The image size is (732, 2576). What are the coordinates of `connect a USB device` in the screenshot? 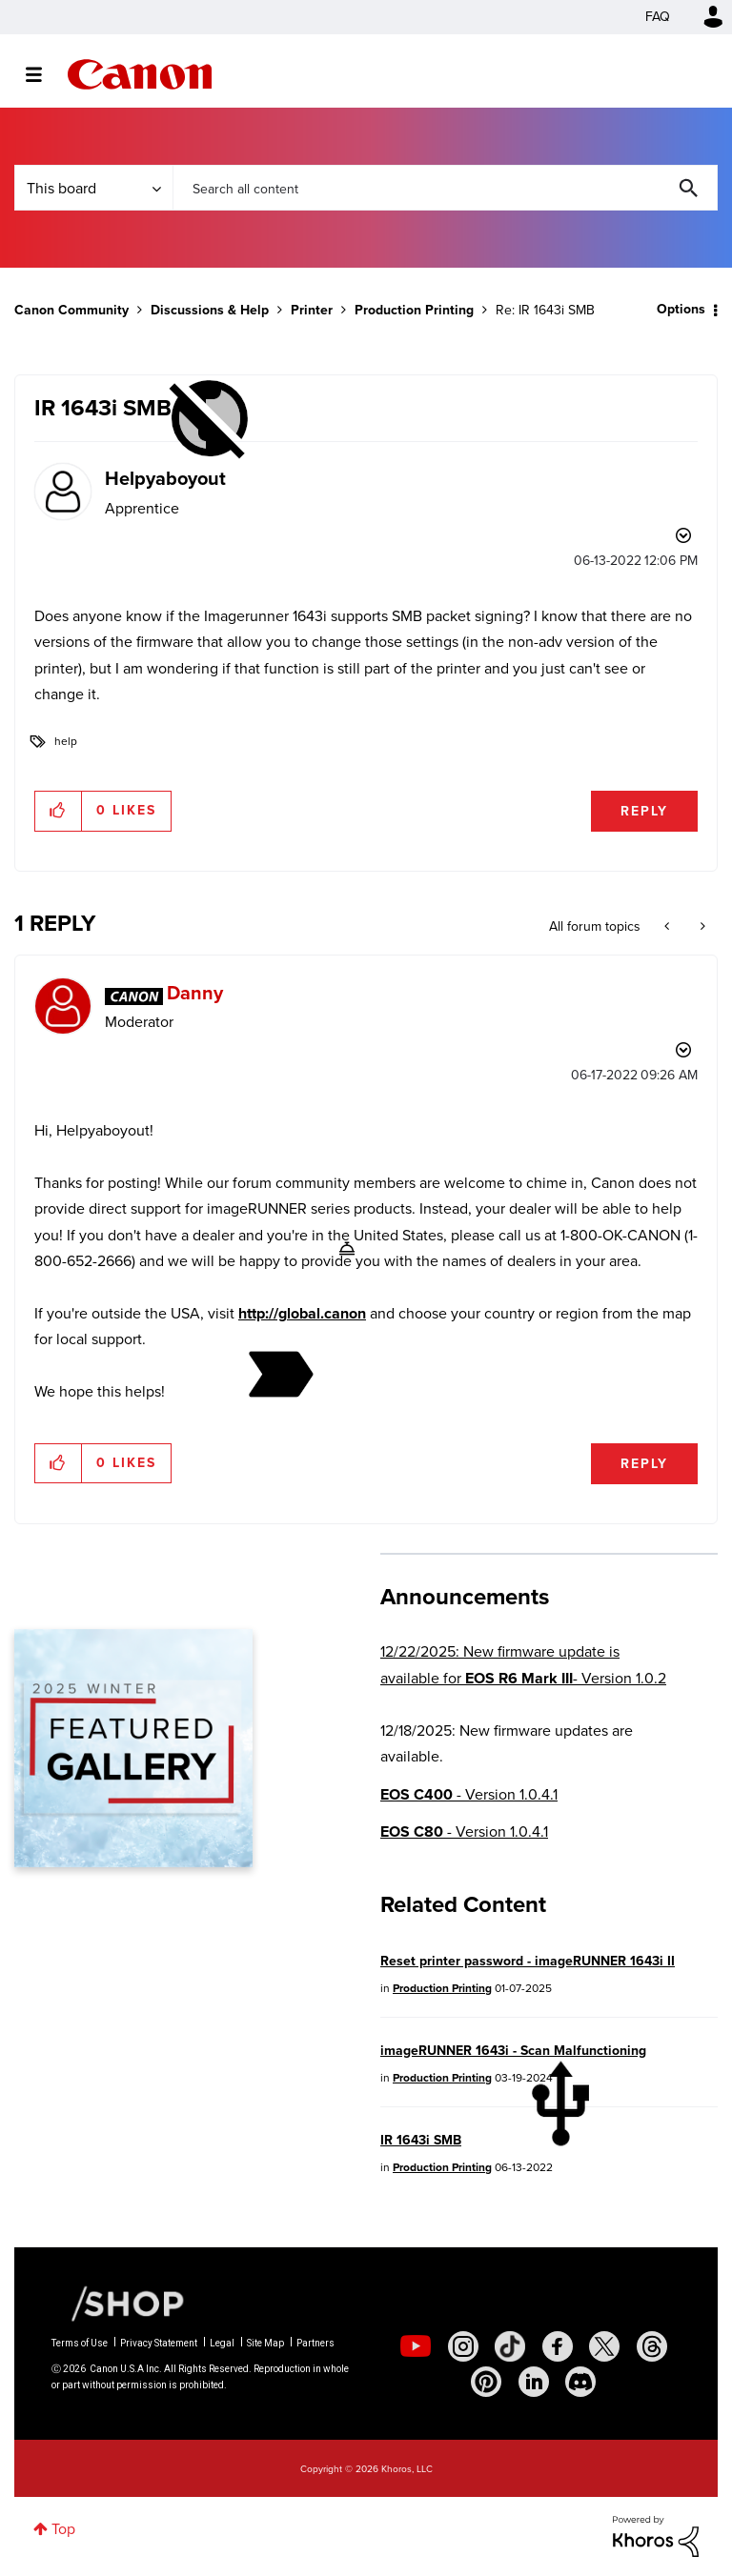 It's located at (560, 2104).